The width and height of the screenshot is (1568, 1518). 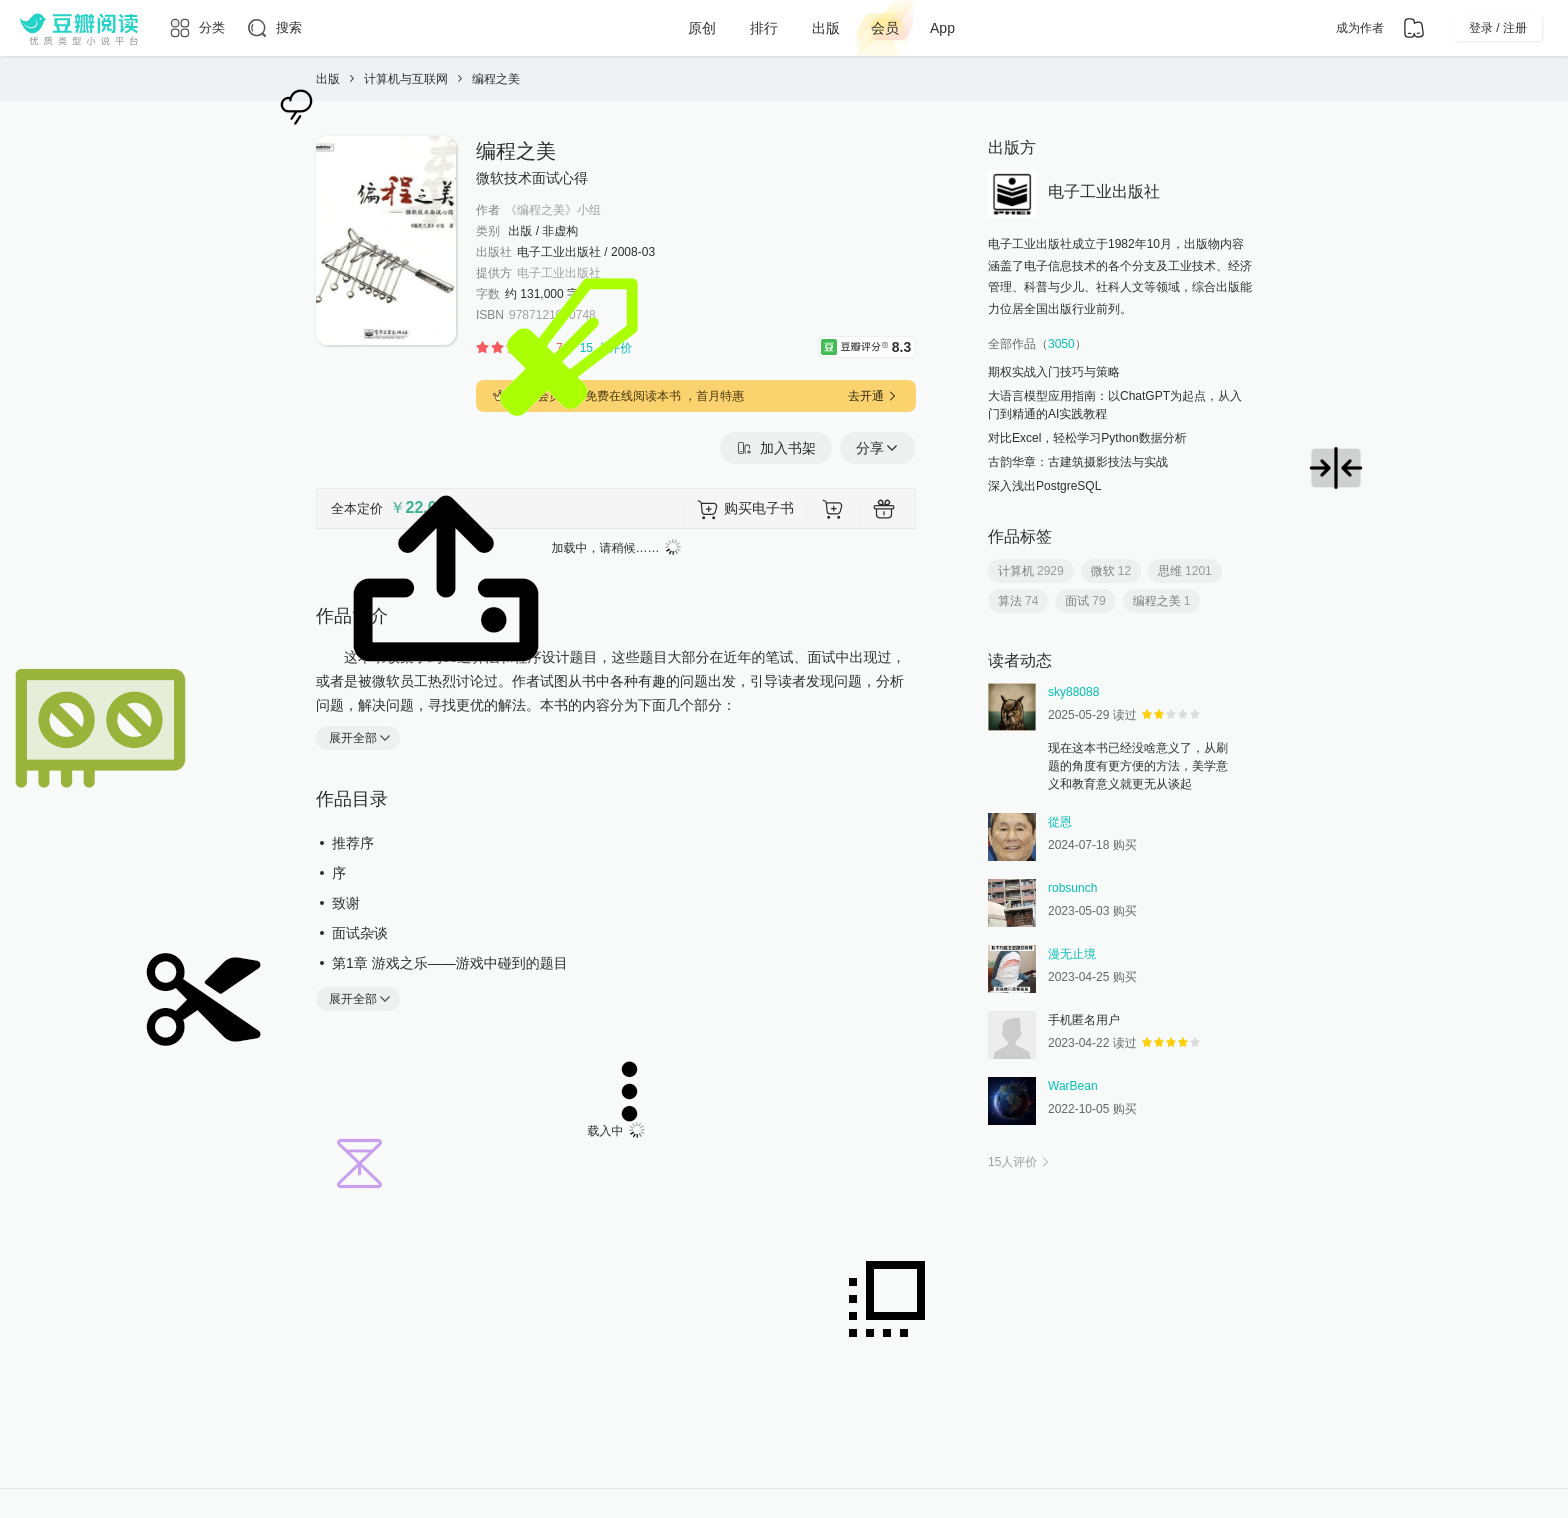 What do you see at coordinates (1336, 468) in the screenshot?
I see `collapse or minimize a panel horizontally` at bounding box center [1336, 468].